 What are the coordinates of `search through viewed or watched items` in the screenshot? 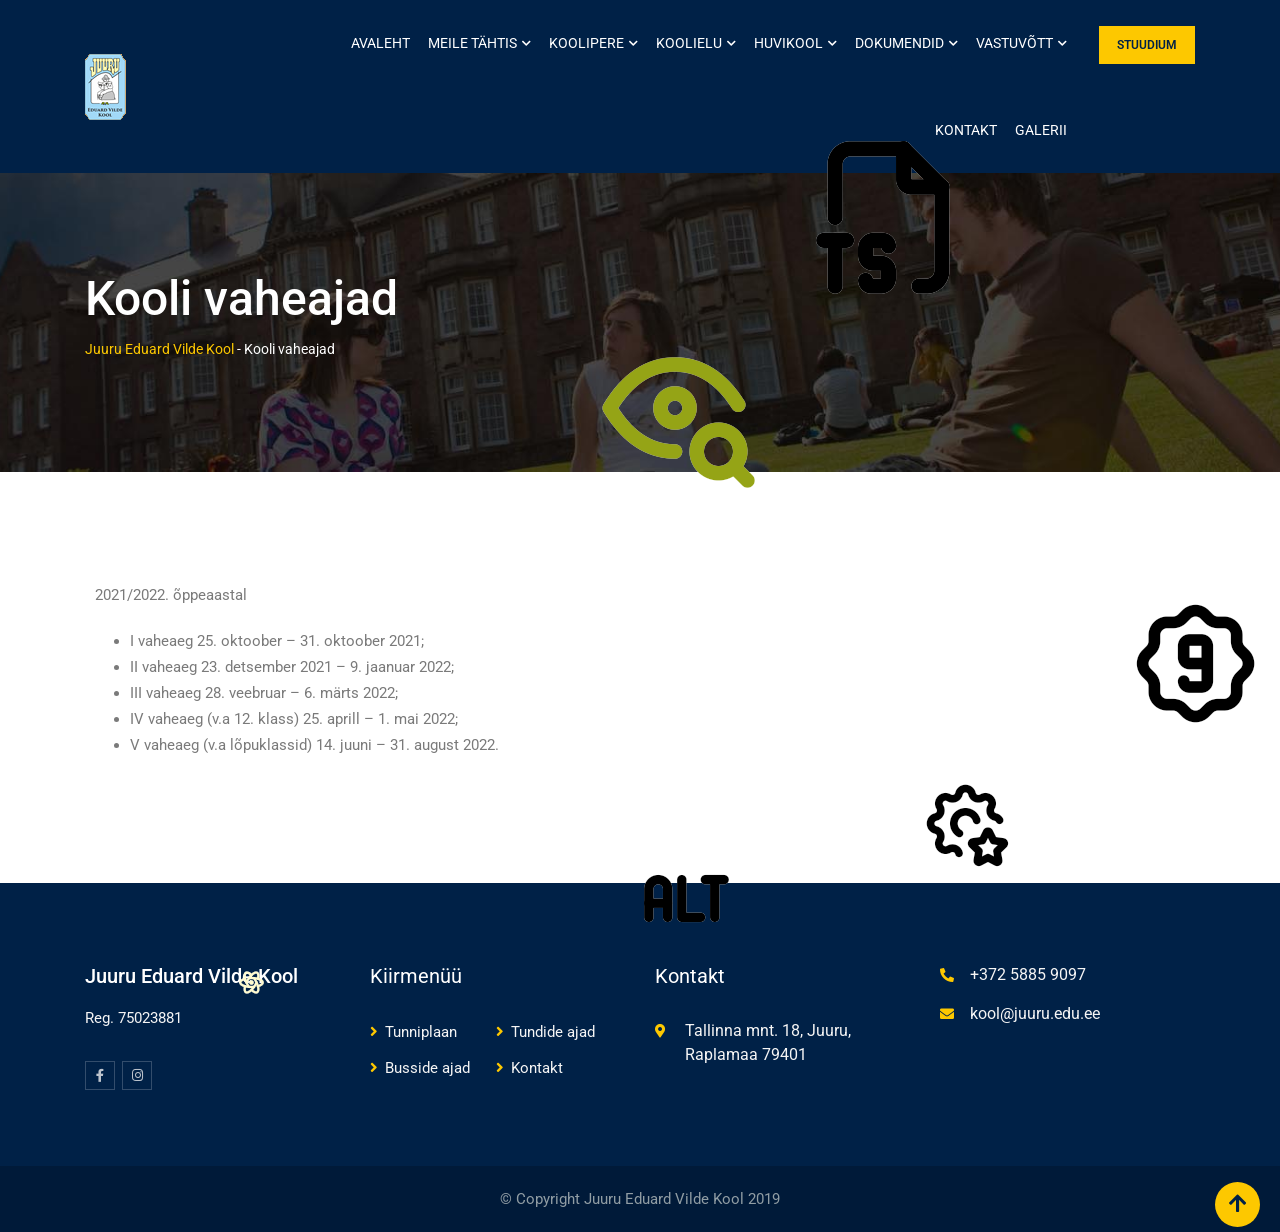 It's located at (675, 408).